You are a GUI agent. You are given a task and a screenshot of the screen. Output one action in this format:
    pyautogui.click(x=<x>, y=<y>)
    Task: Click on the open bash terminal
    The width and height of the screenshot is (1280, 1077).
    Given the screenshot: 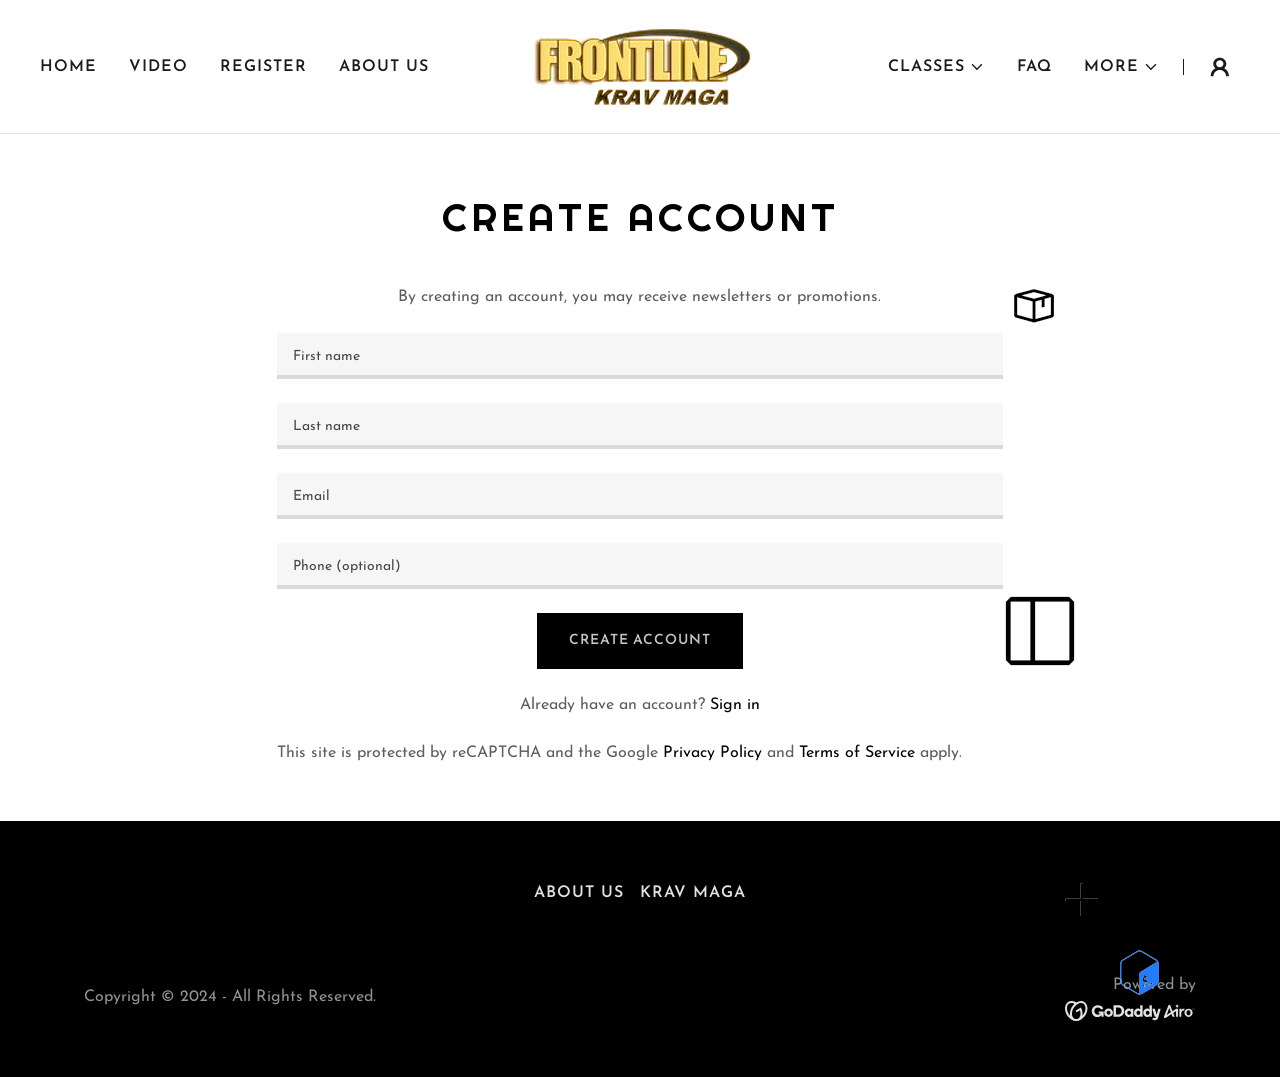 What is the action you would take?
    pyautogui.click(x=1139, y=972)
    